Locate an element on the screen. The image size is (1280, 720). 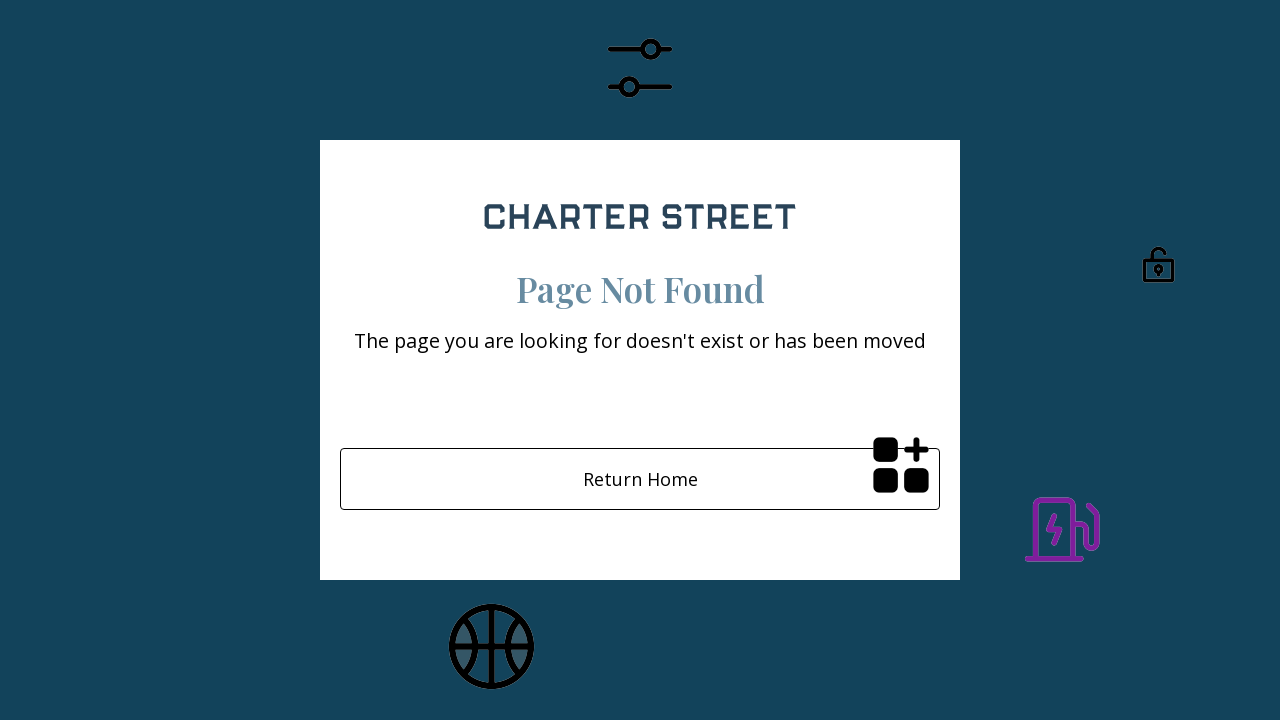
find nearby electric vehicle charging stations is located at coordinates (1059, 529).